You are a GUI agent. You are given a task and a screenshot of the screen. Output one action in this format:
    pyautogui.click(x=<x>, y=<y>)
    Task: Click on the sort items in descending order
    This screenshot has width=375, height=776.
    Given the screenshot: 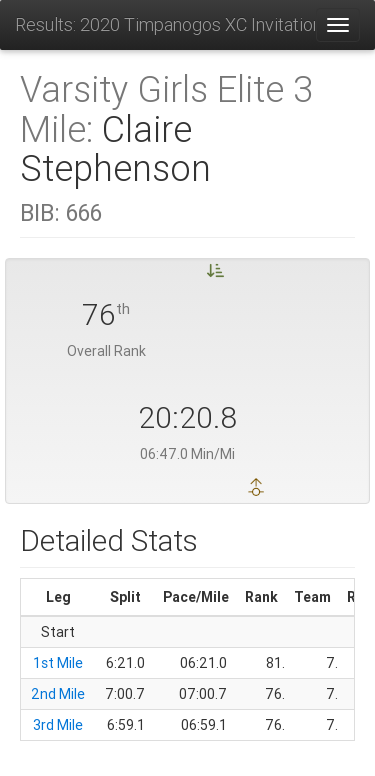 What is the action you would take?
    pyautogui.click(x=215, y=270)
    